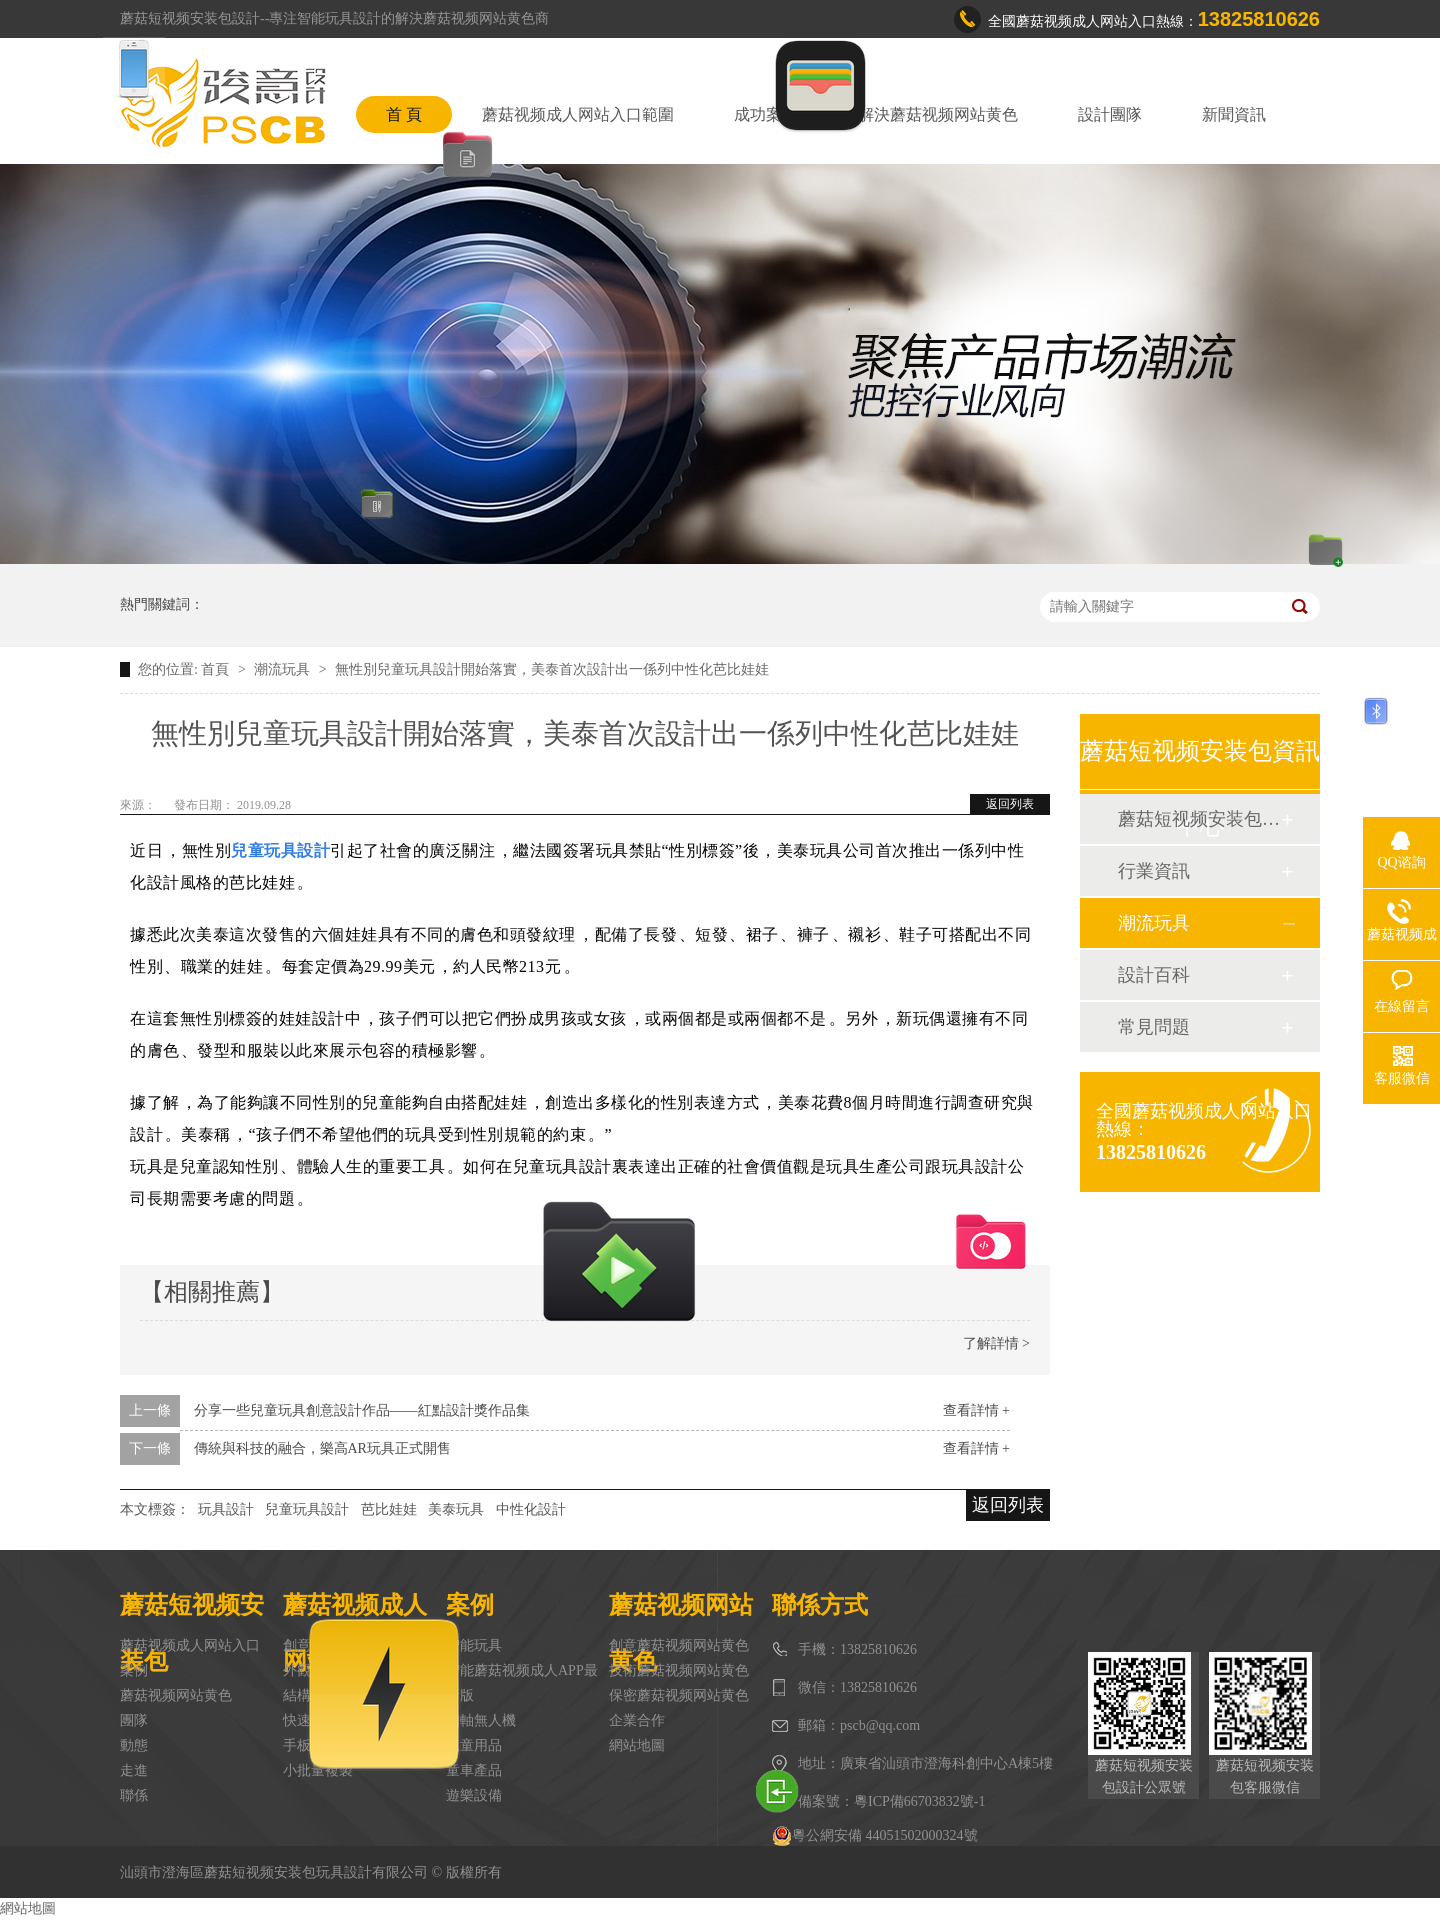  I want to click on log out of your account, so click(777, 1791).